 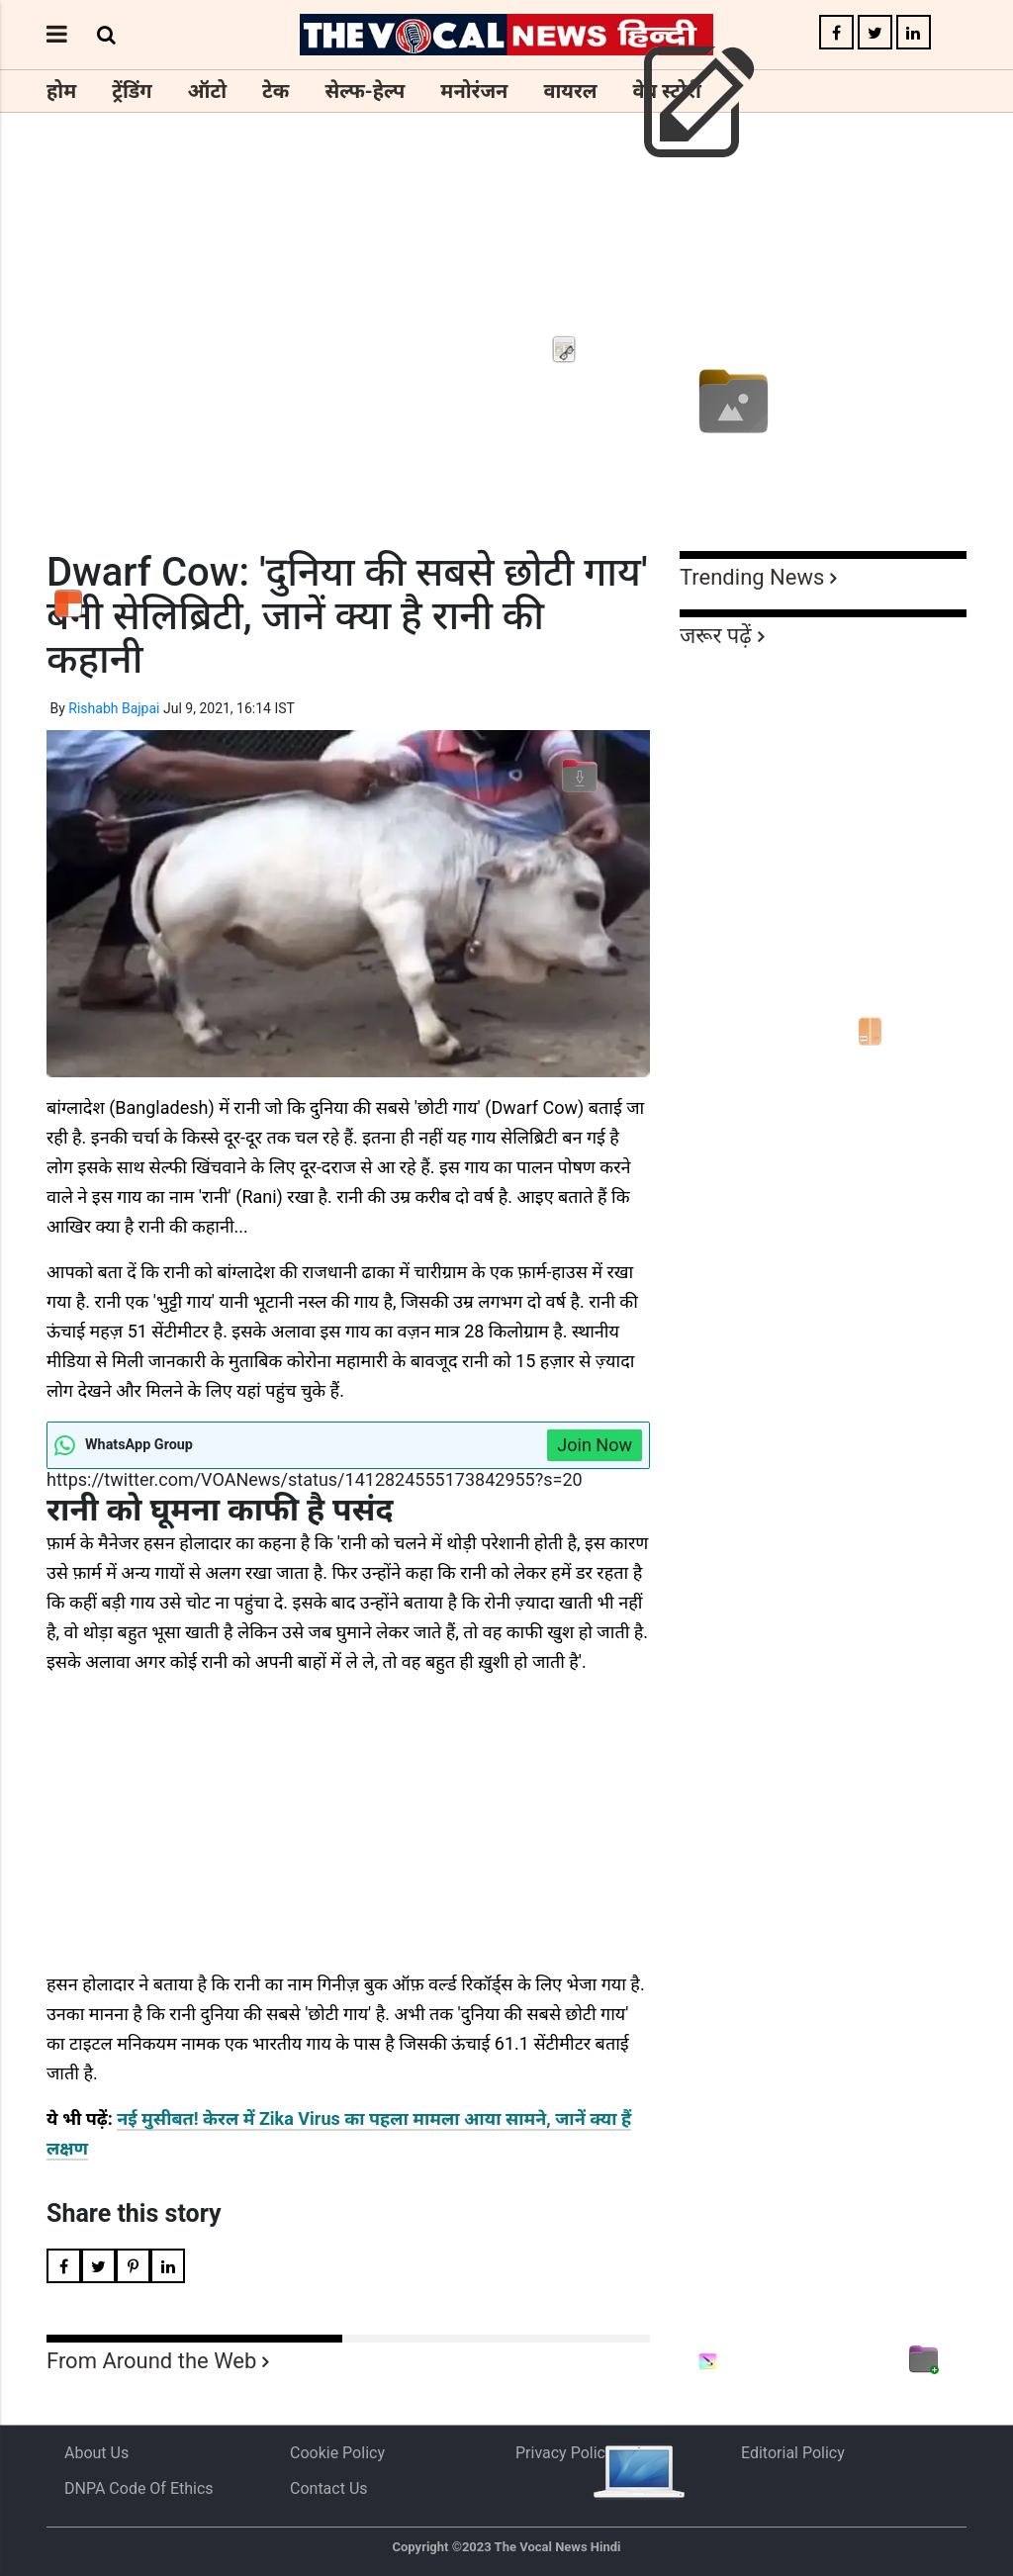 I want to click on indicates this mac device in system preferences, so click(x=639, y=2468).